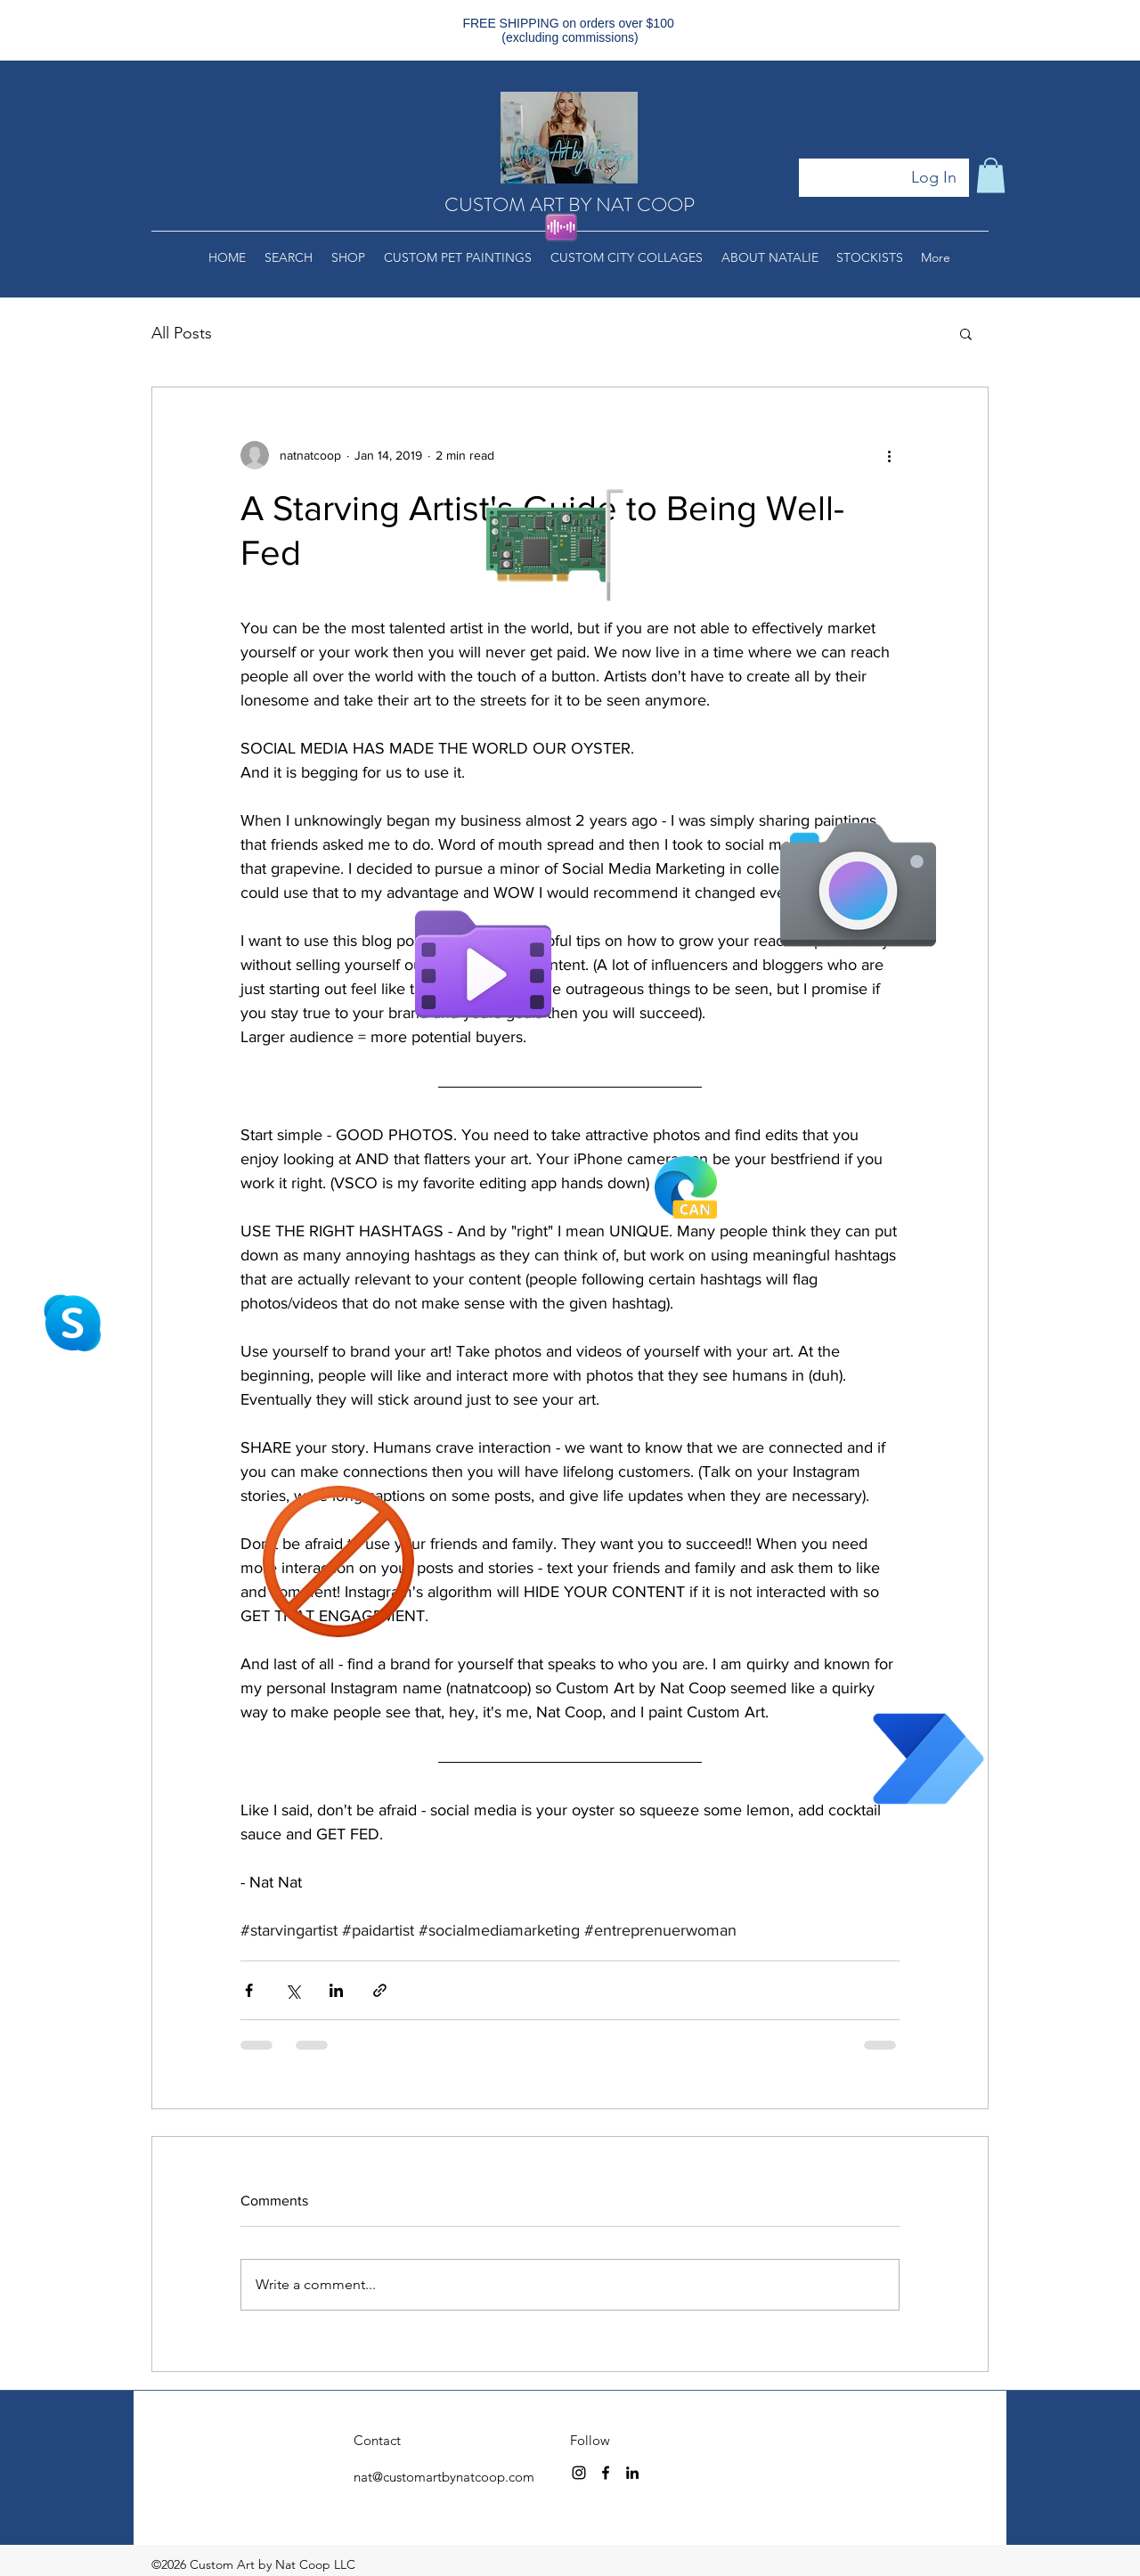 This screenshot has height=2576, width=1140. Describe the element at coordinates (858, 884) in the screenshot. I see `open the camera app` at that location.